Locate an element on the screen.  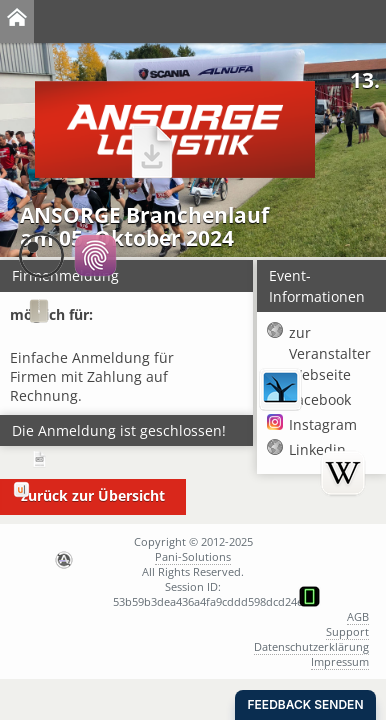
open clockworks or timer application is located at coordinates (41, 255).